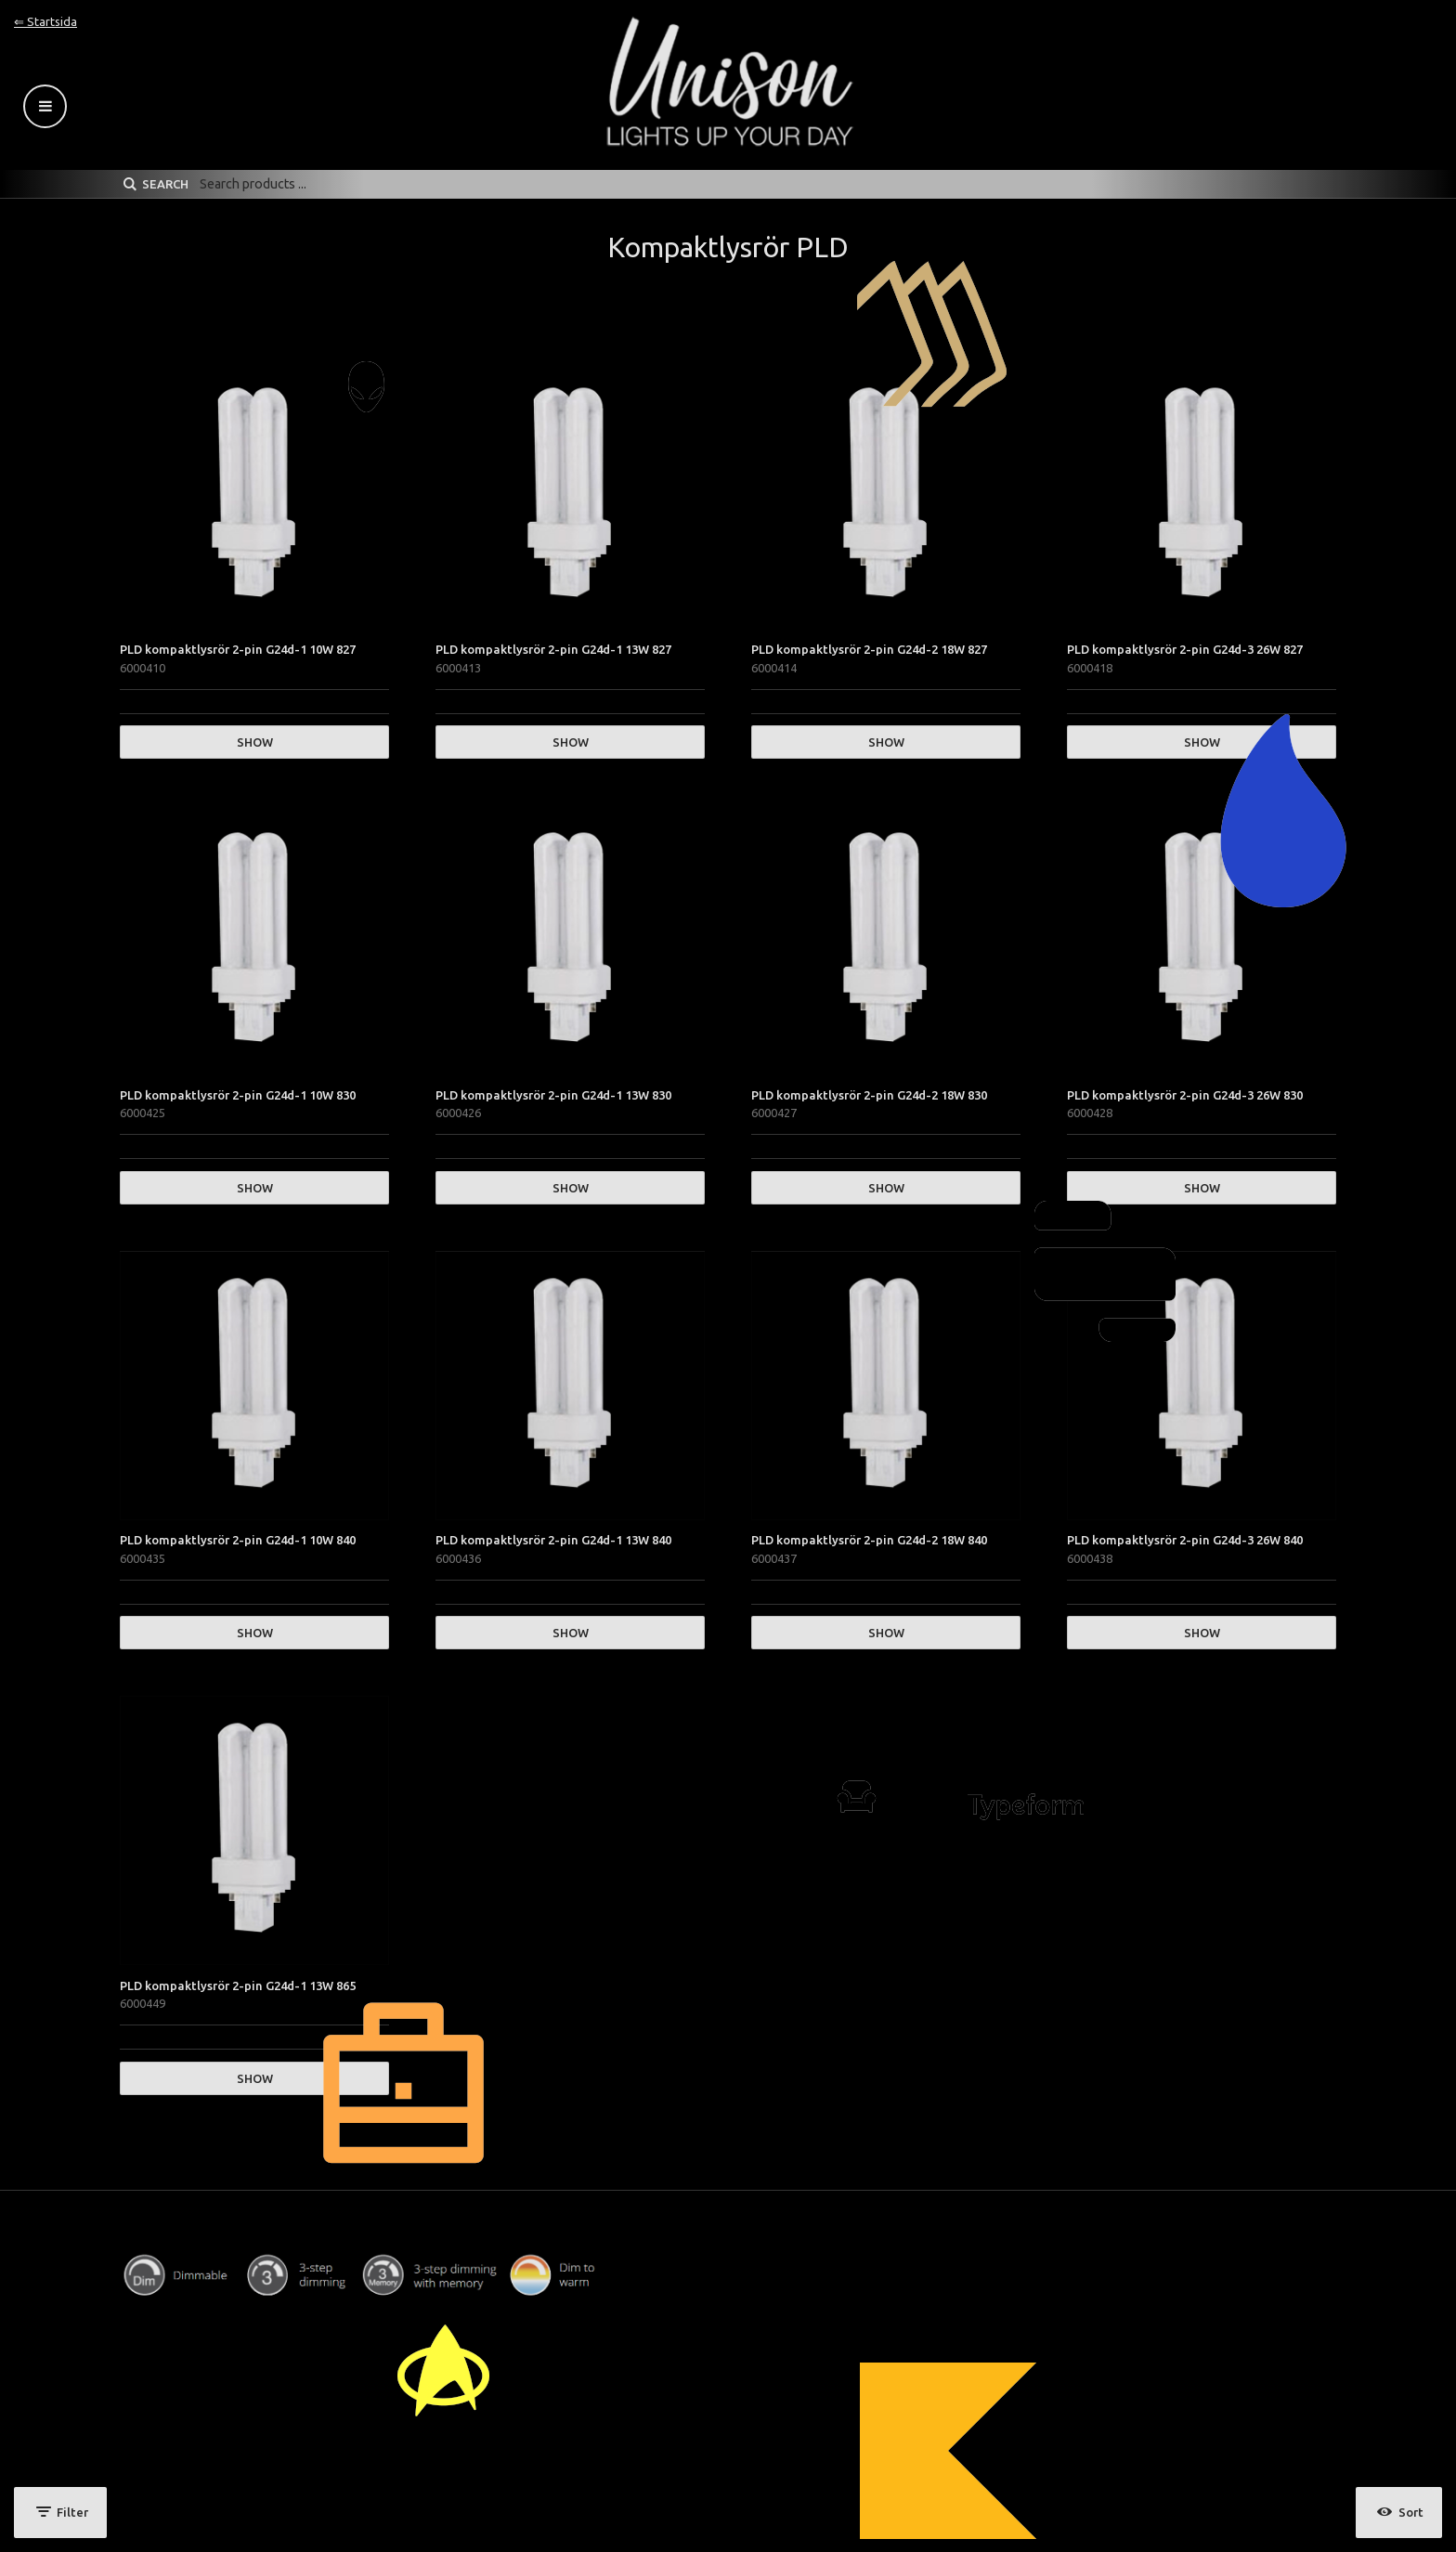 The image size is (1456, 2552). What do you see at coordinates (443, 2370) in the screenshot?
I see `Star Trek franchise logo` at bounding box center [443, 2370].